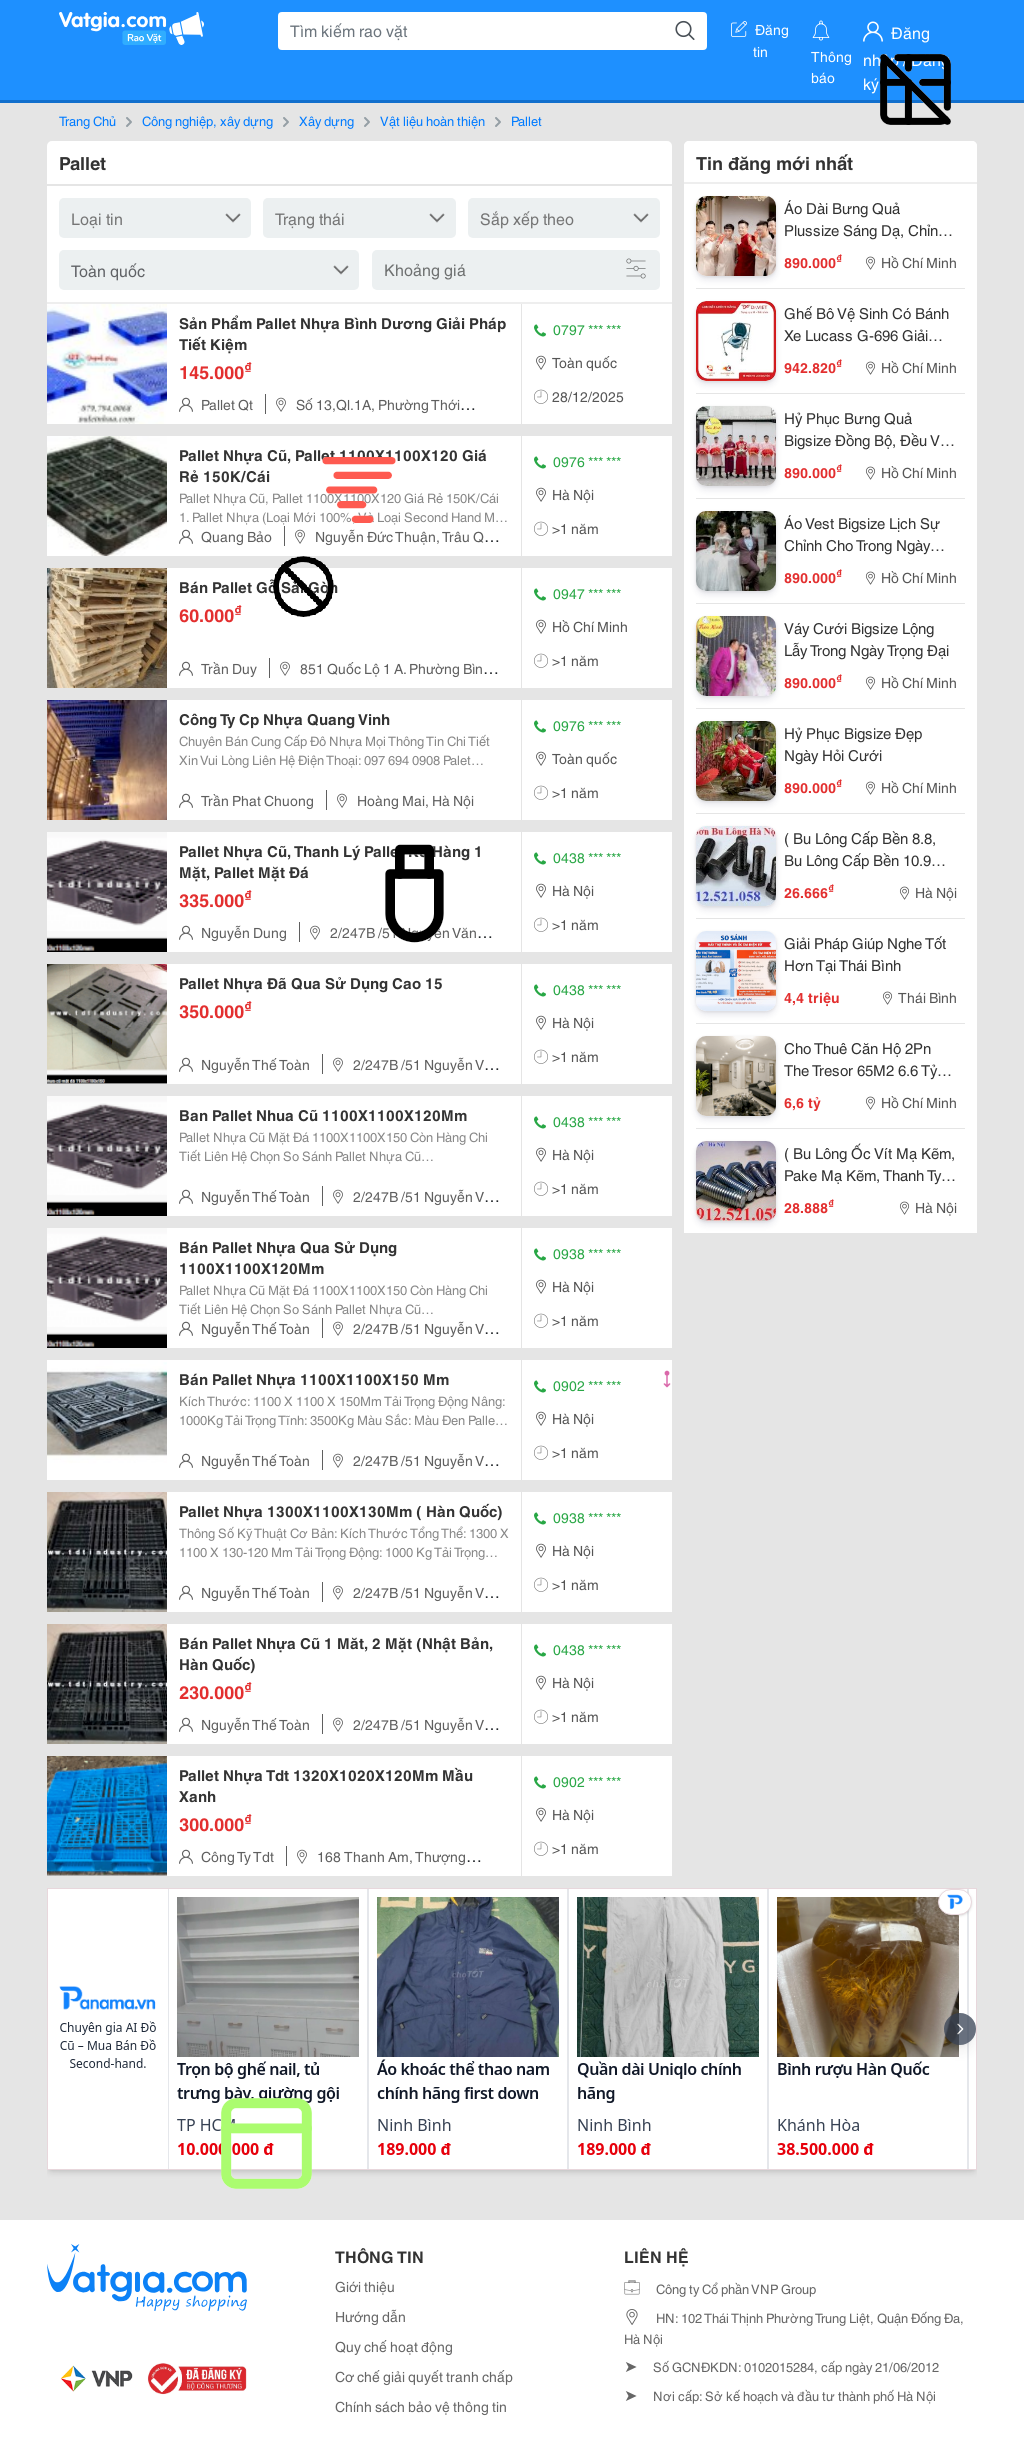 The height and width of the screenshot is (2450, 1024). I want to click on mark content as not interested, so click(303, 586).